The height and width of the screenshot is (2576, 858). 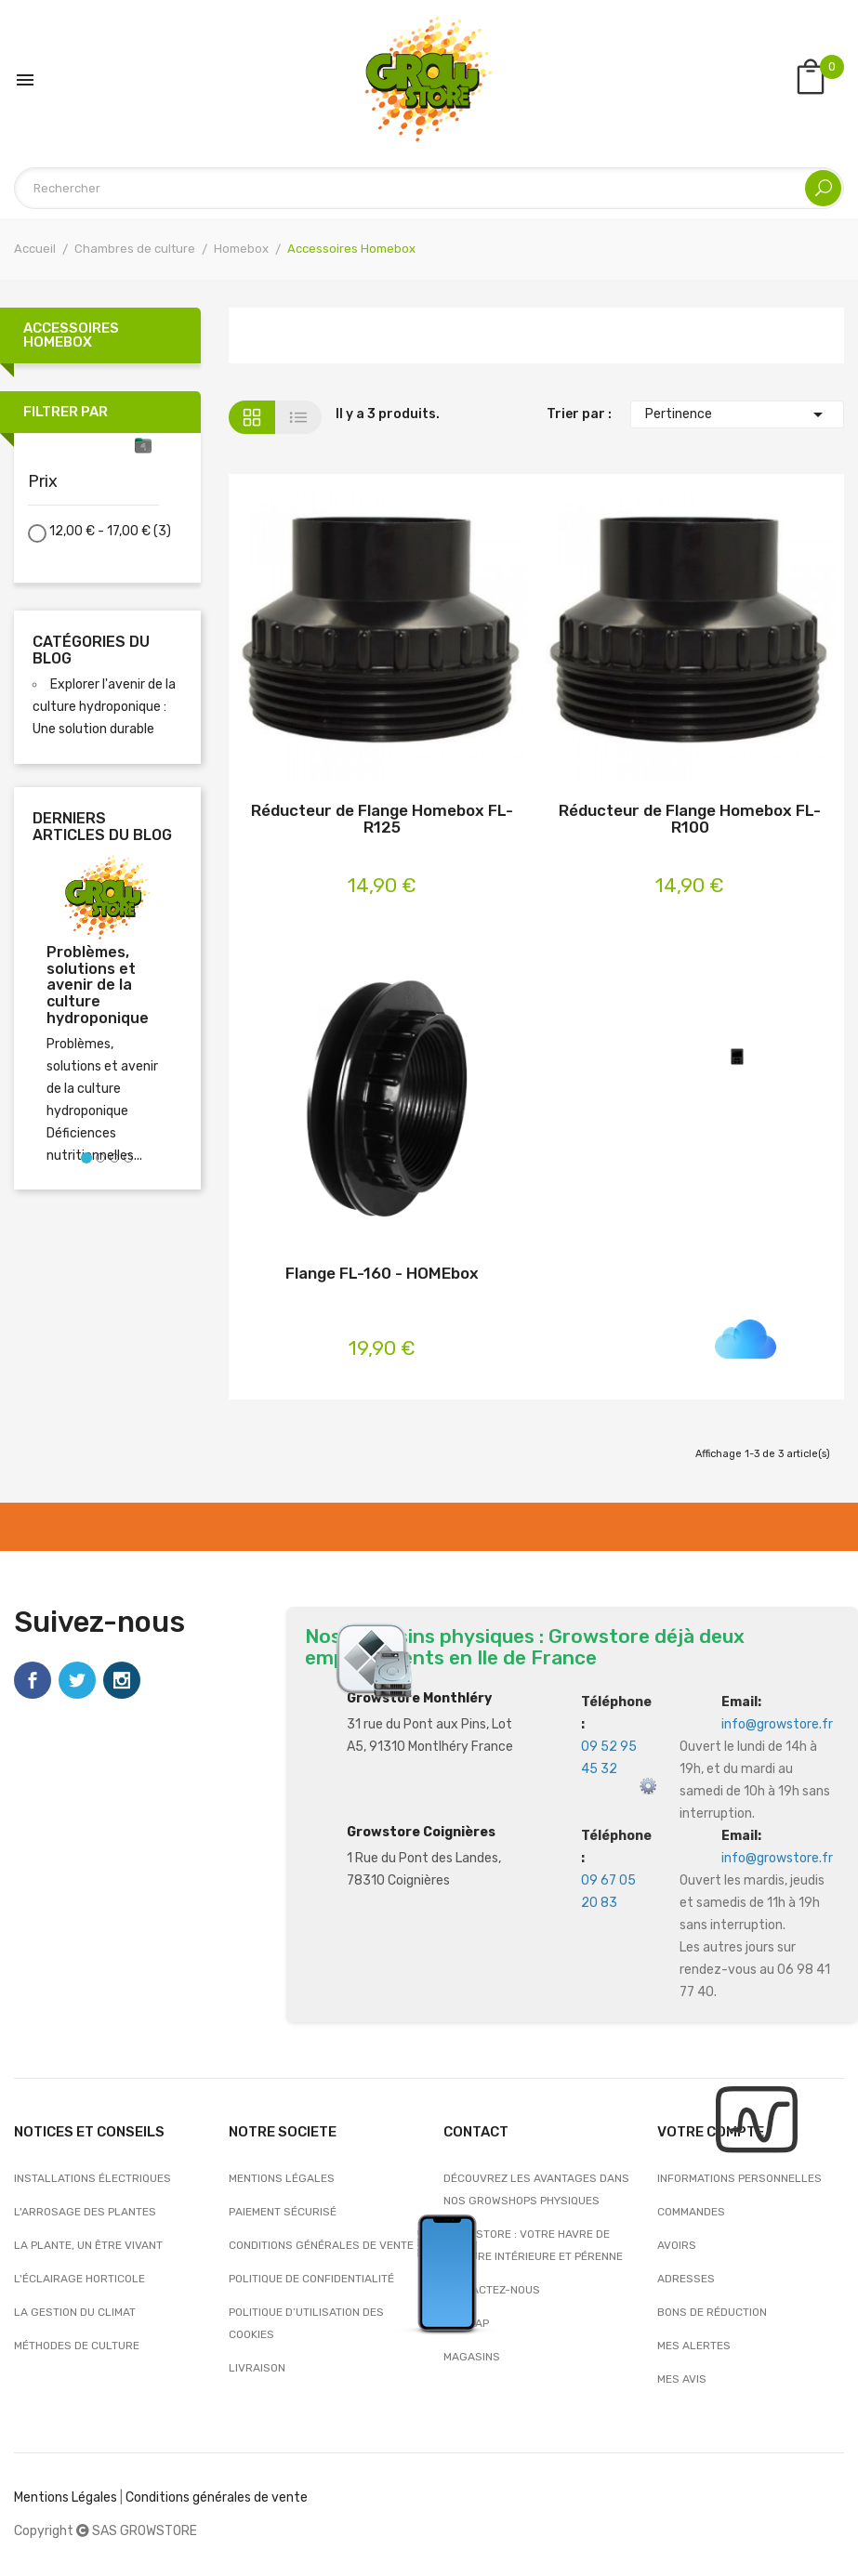 What do you see at coordinates (447, 2275) in the screenshot?
I see `represents a connected iPhone 11 device` at bounding box center [447, 2275].